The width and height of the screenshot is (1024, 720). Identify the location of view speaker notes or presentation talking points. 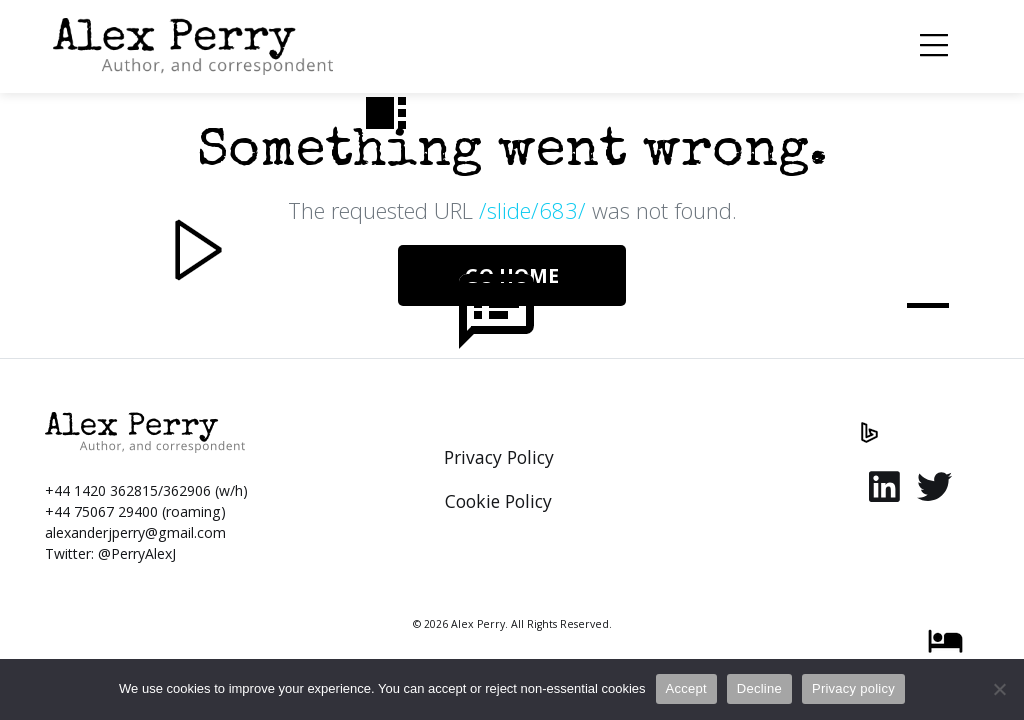
(496, 311).